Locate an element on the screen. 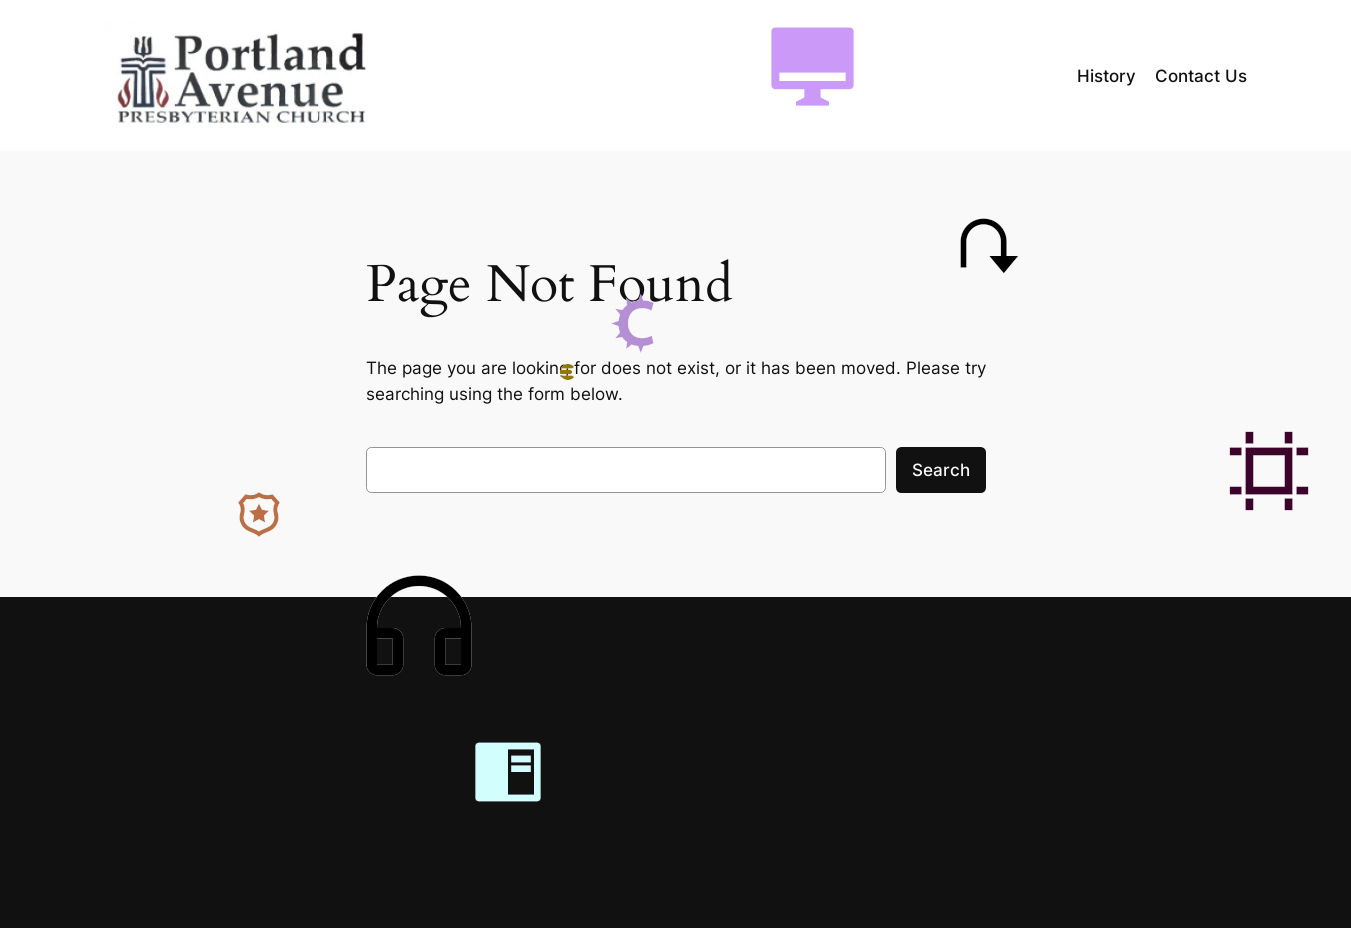 Image resolution: width=1351 pixels, height=928 pixels. access audio or music settings is located at coordinates (419, 628).